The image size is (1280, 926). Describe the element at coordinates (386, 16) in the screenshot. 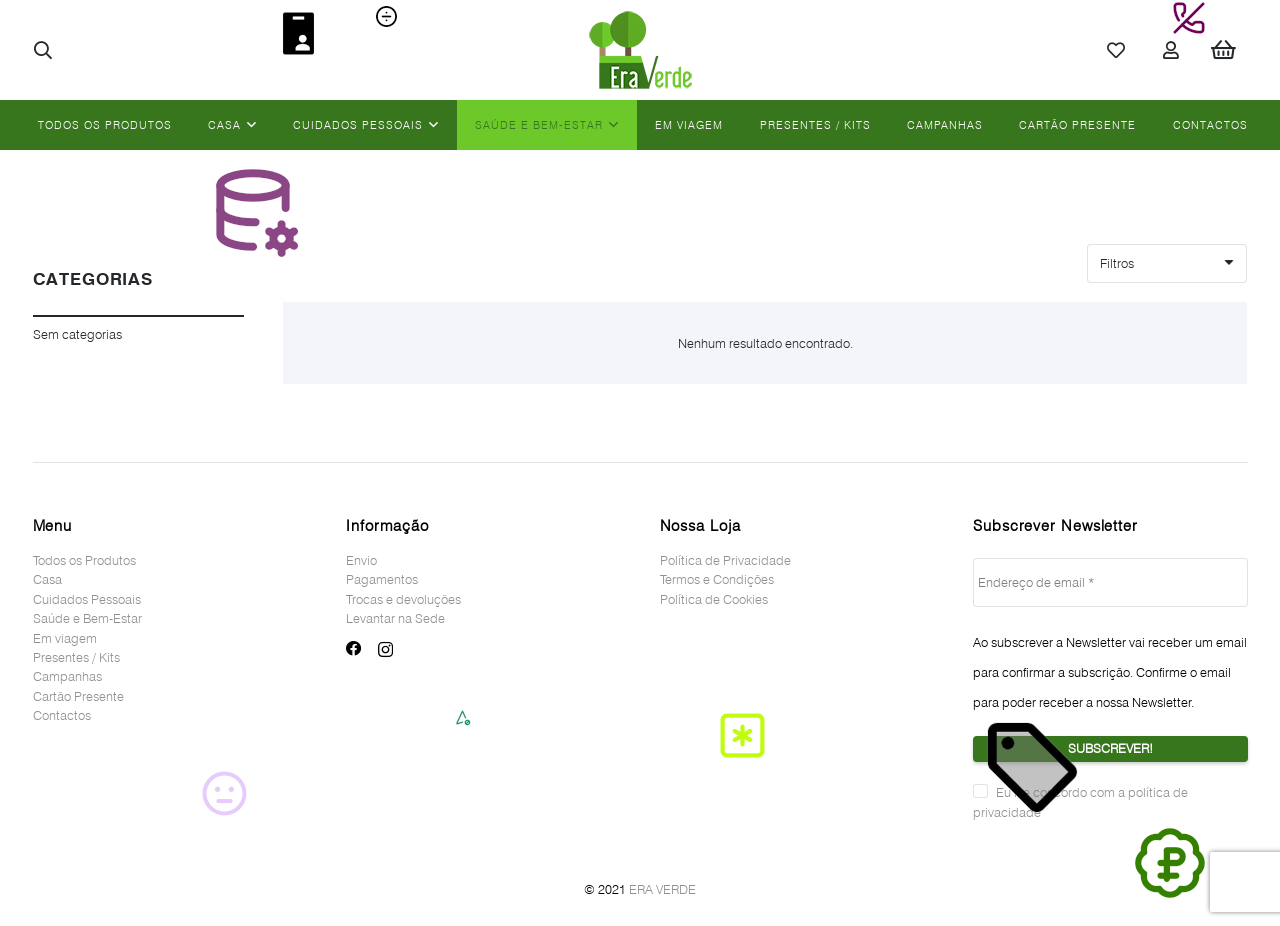

I see `perform a division calculation` at that location.